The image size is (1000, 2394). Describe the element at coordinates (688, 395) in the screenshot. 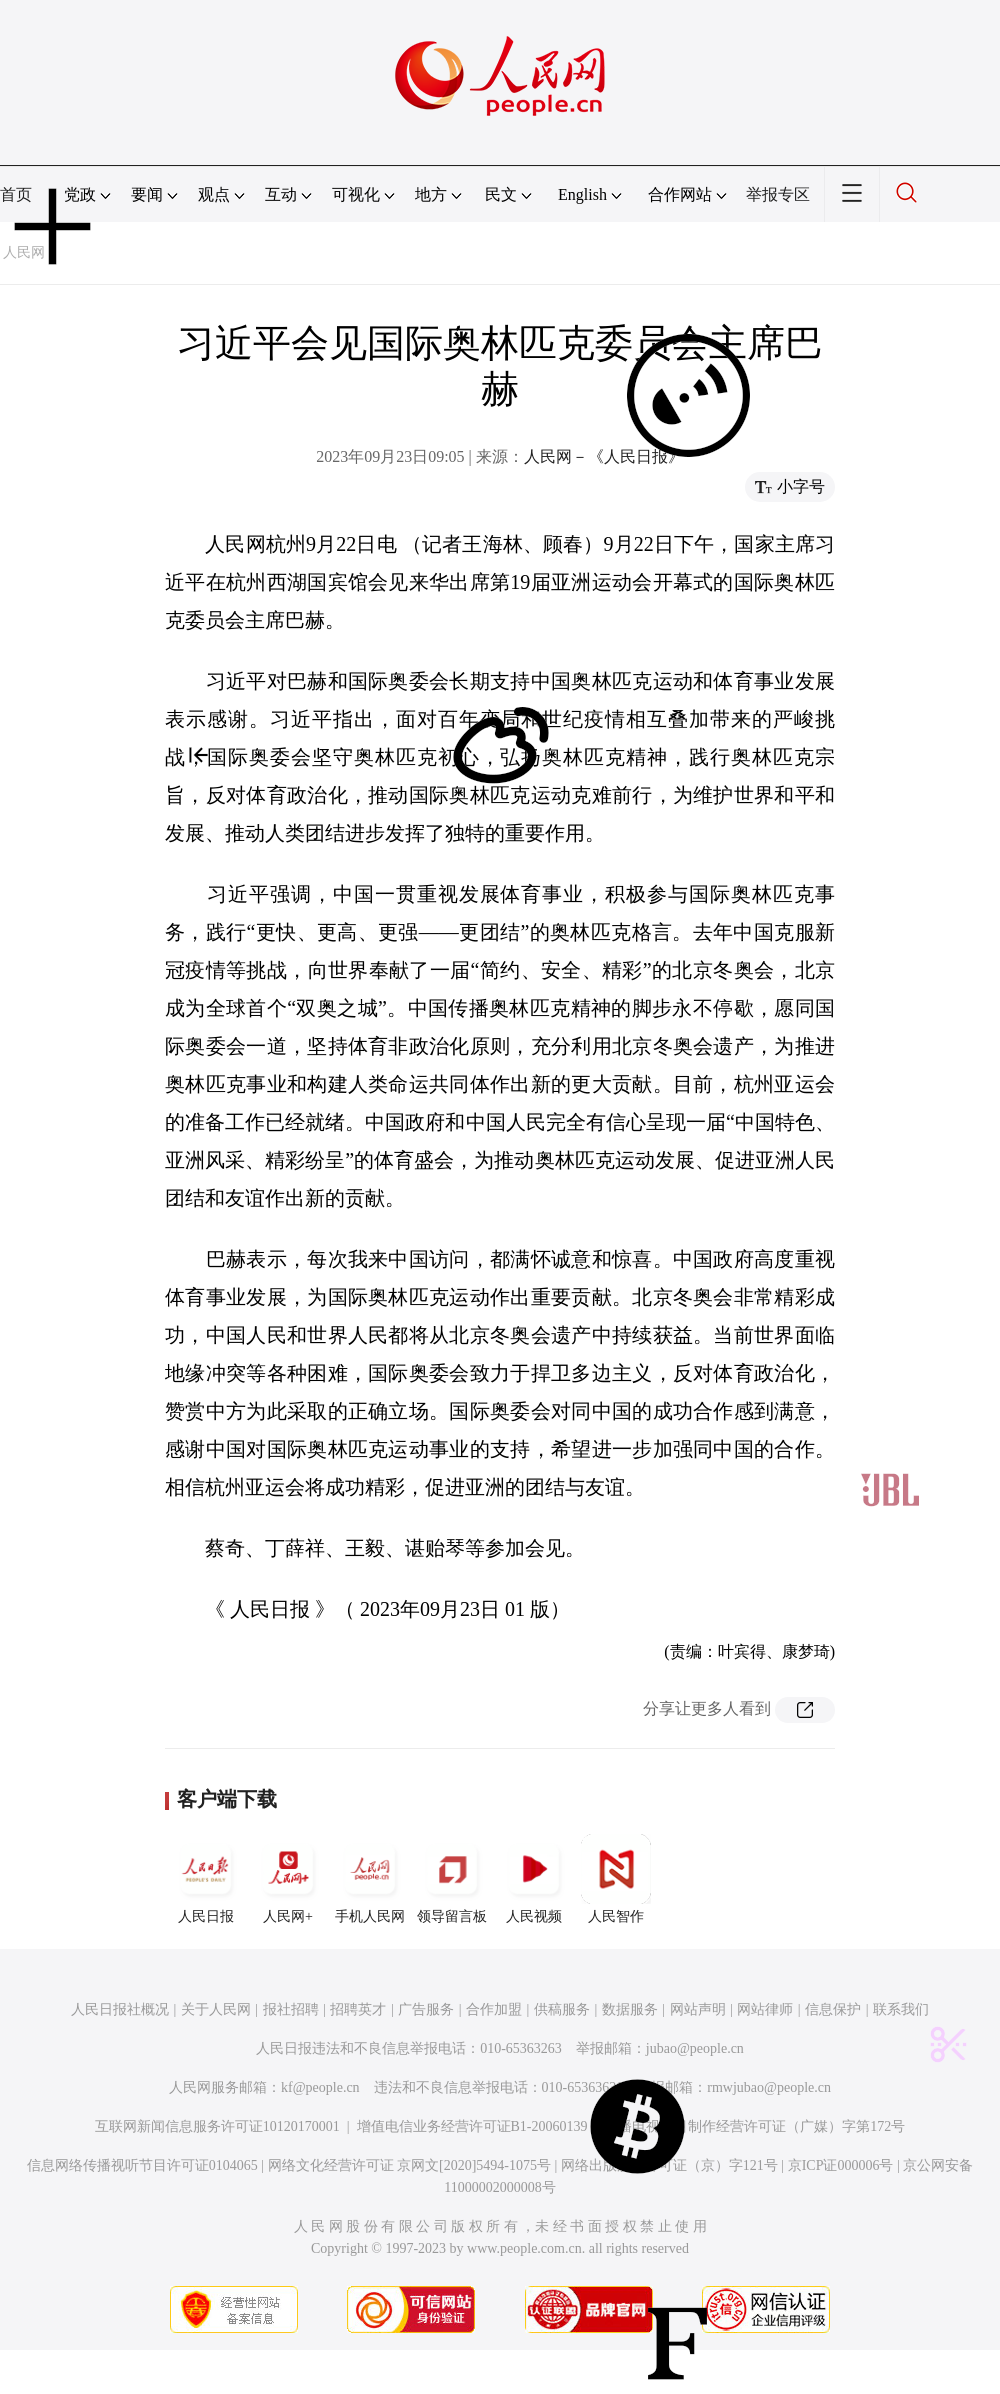

I see `open traccar gps tracking app` at that location.